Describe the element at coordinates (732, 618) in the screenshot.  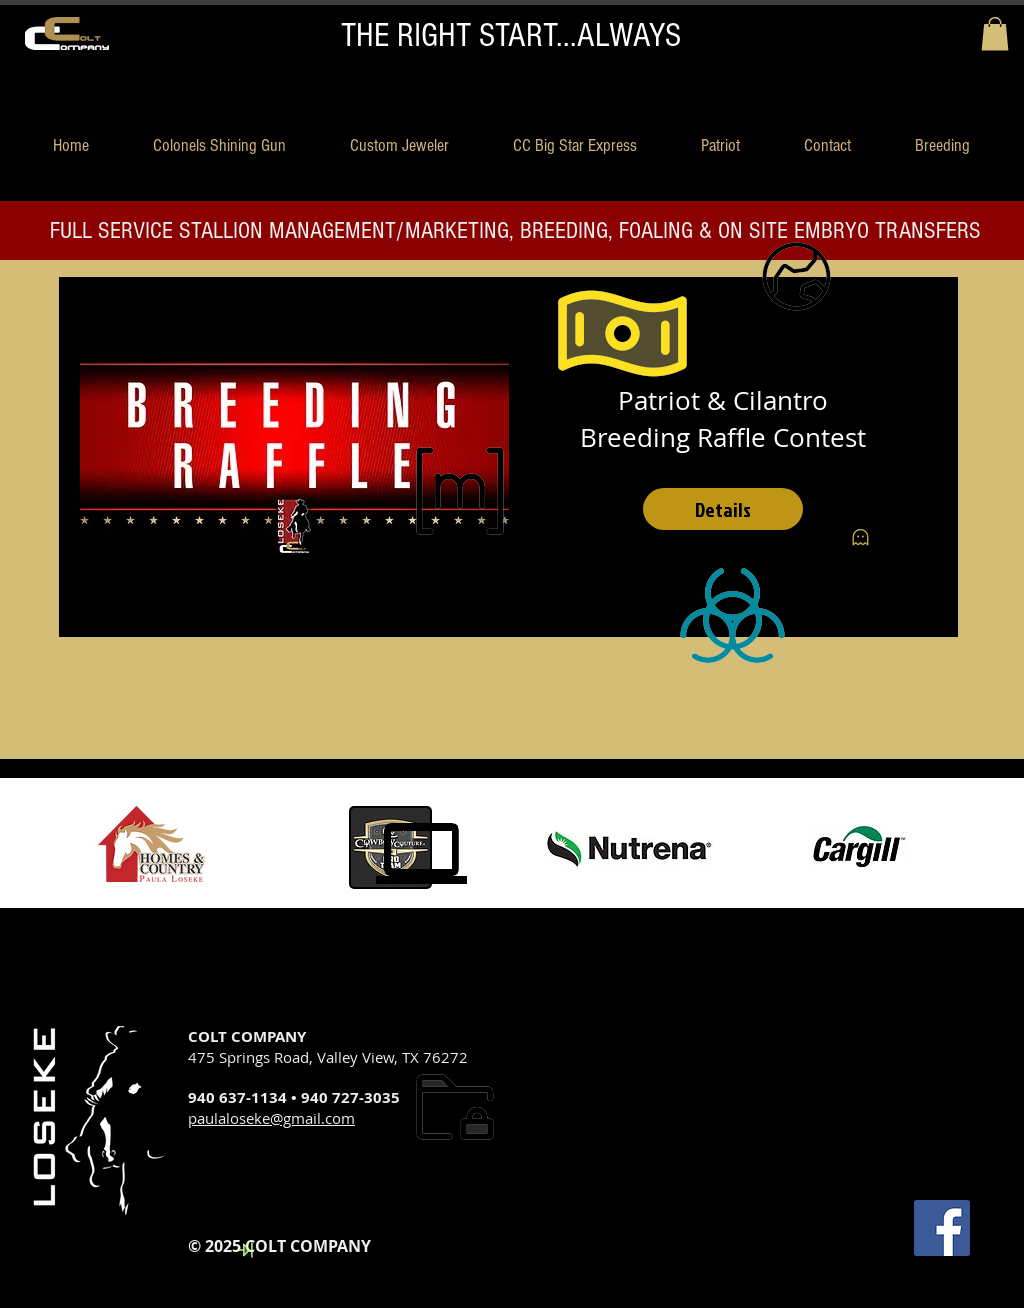
I see `indicates hazardous or dangerous content` at that location.